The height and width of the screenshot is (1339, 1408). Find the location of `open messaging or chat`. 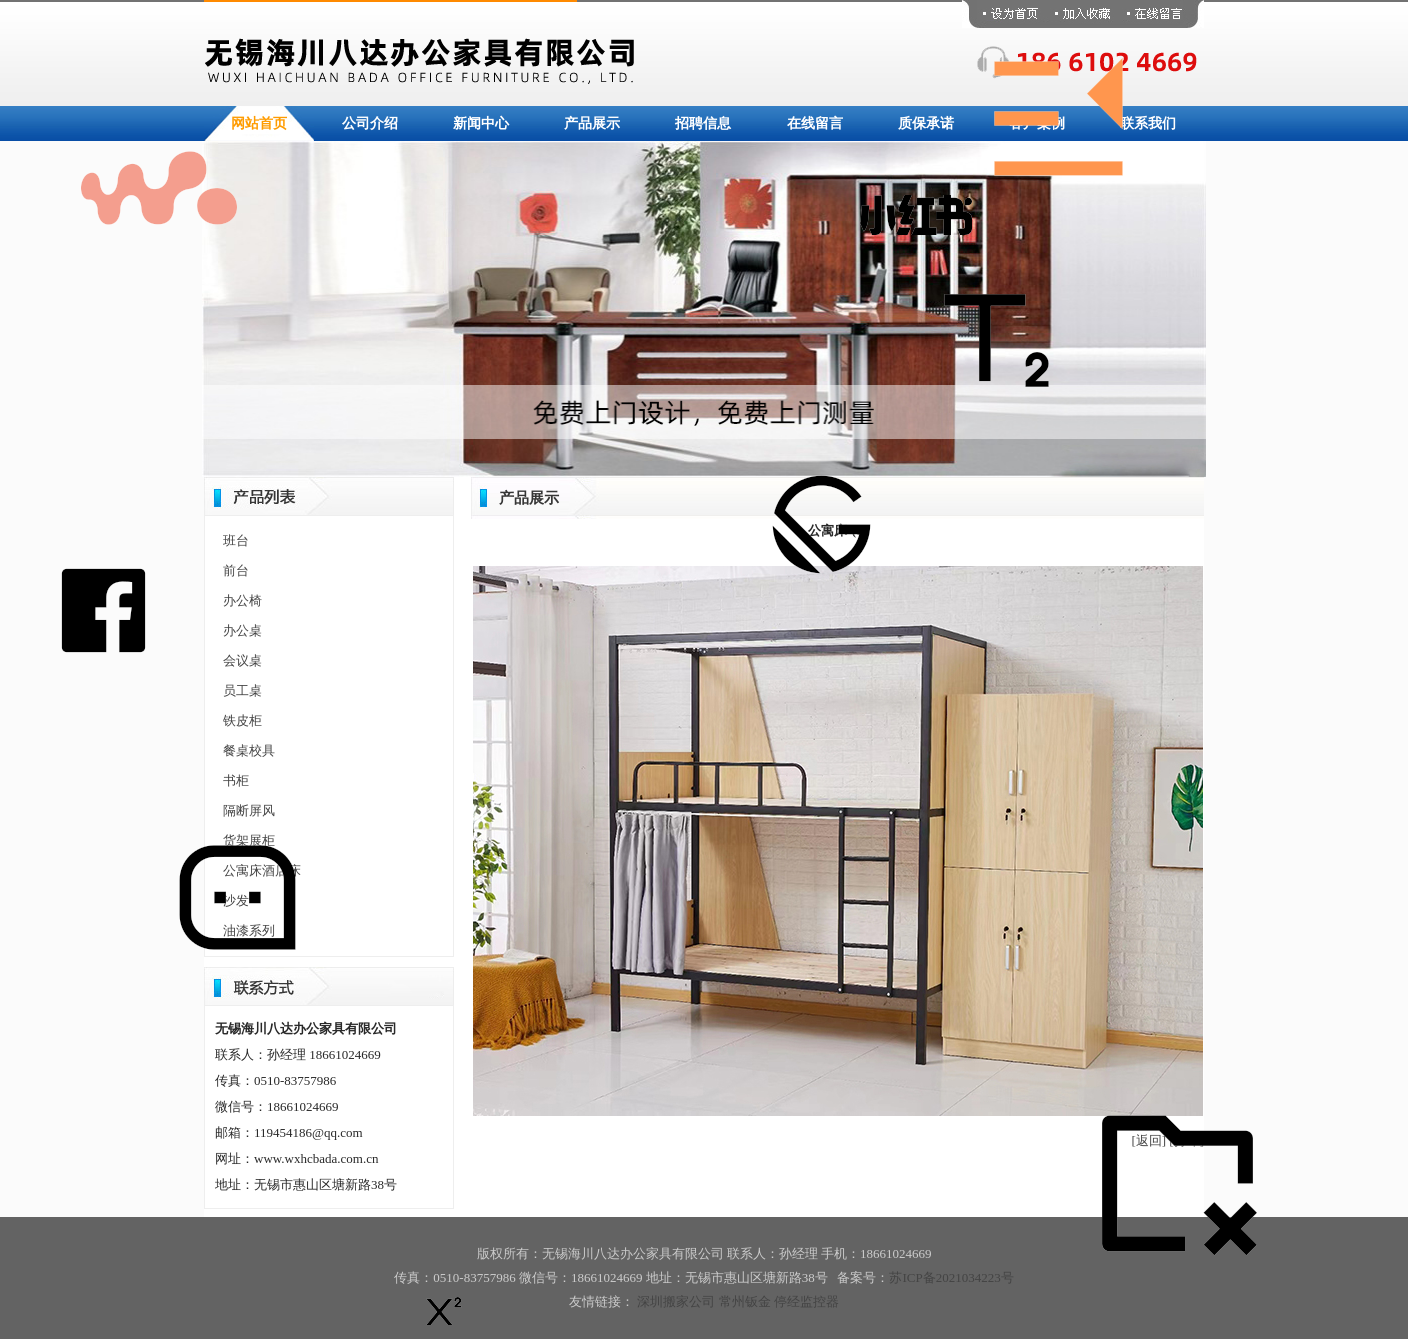

open messaging or chat is located at coordinates (237, 897).